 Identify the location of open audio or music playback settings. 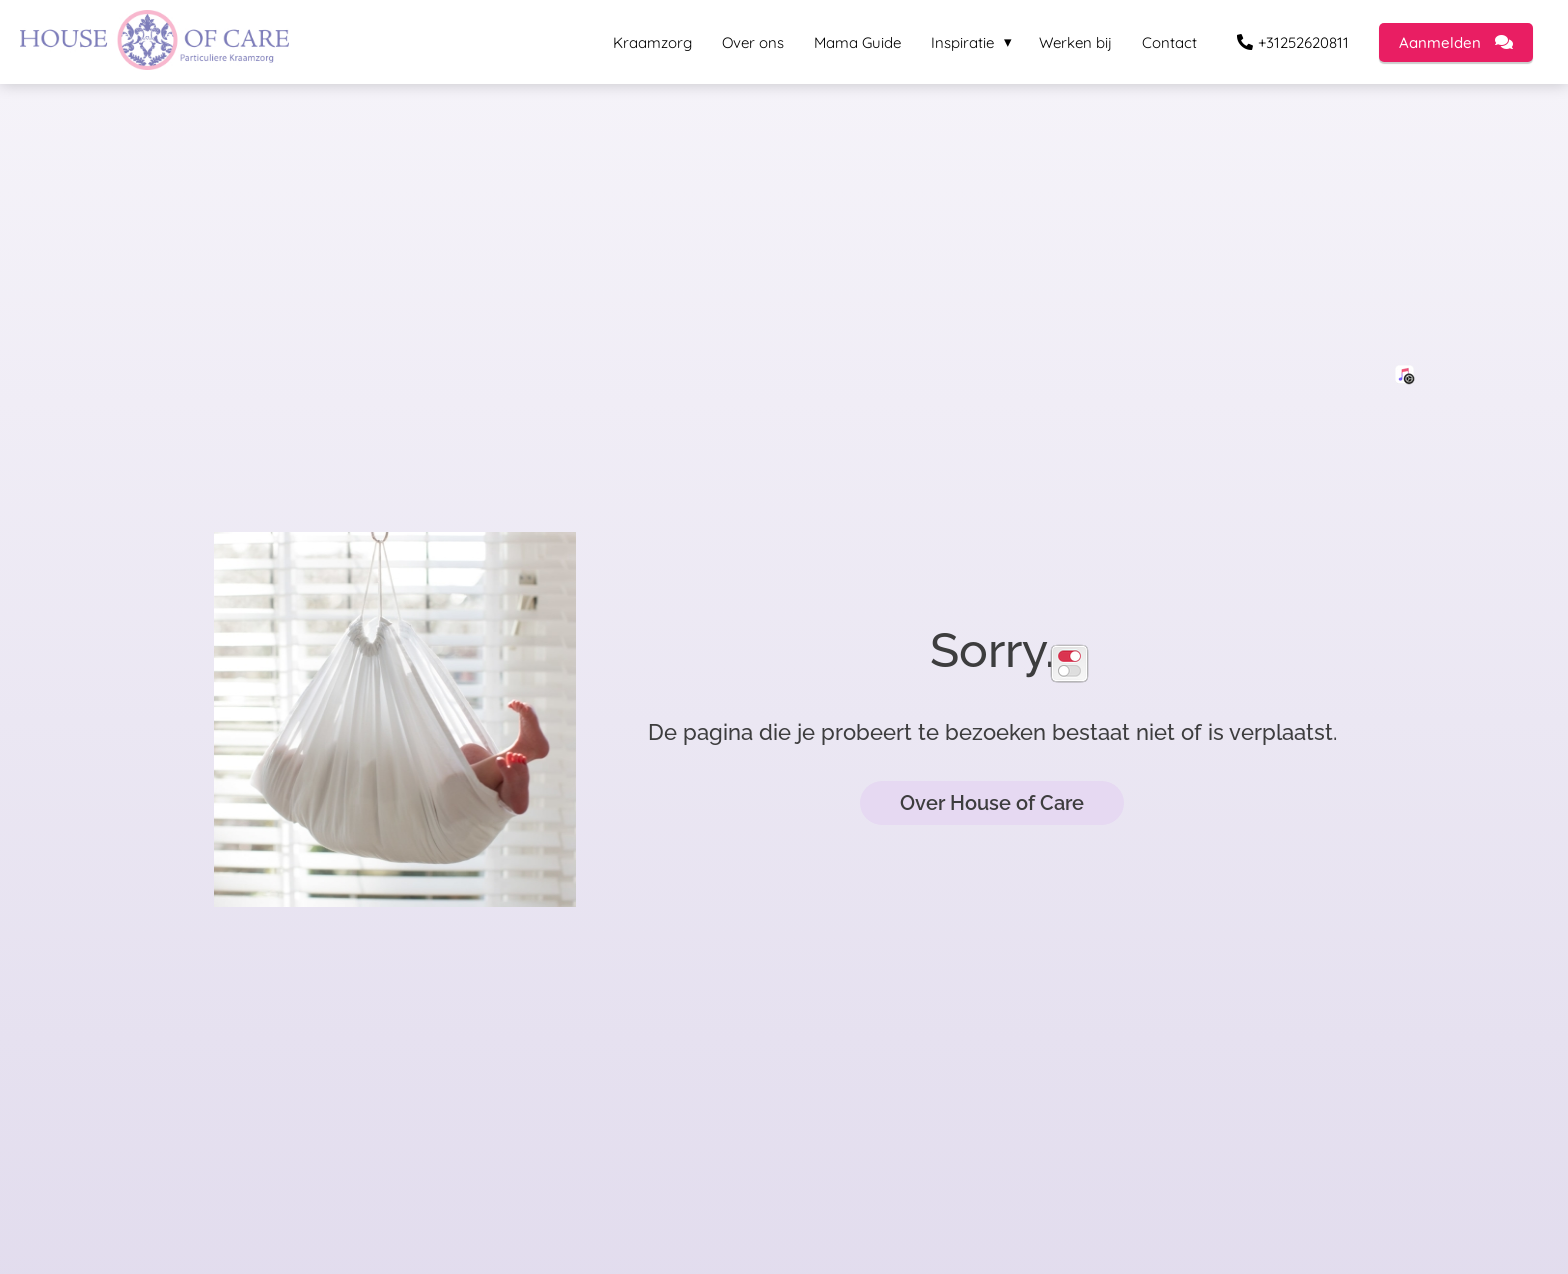
(1404, 374).